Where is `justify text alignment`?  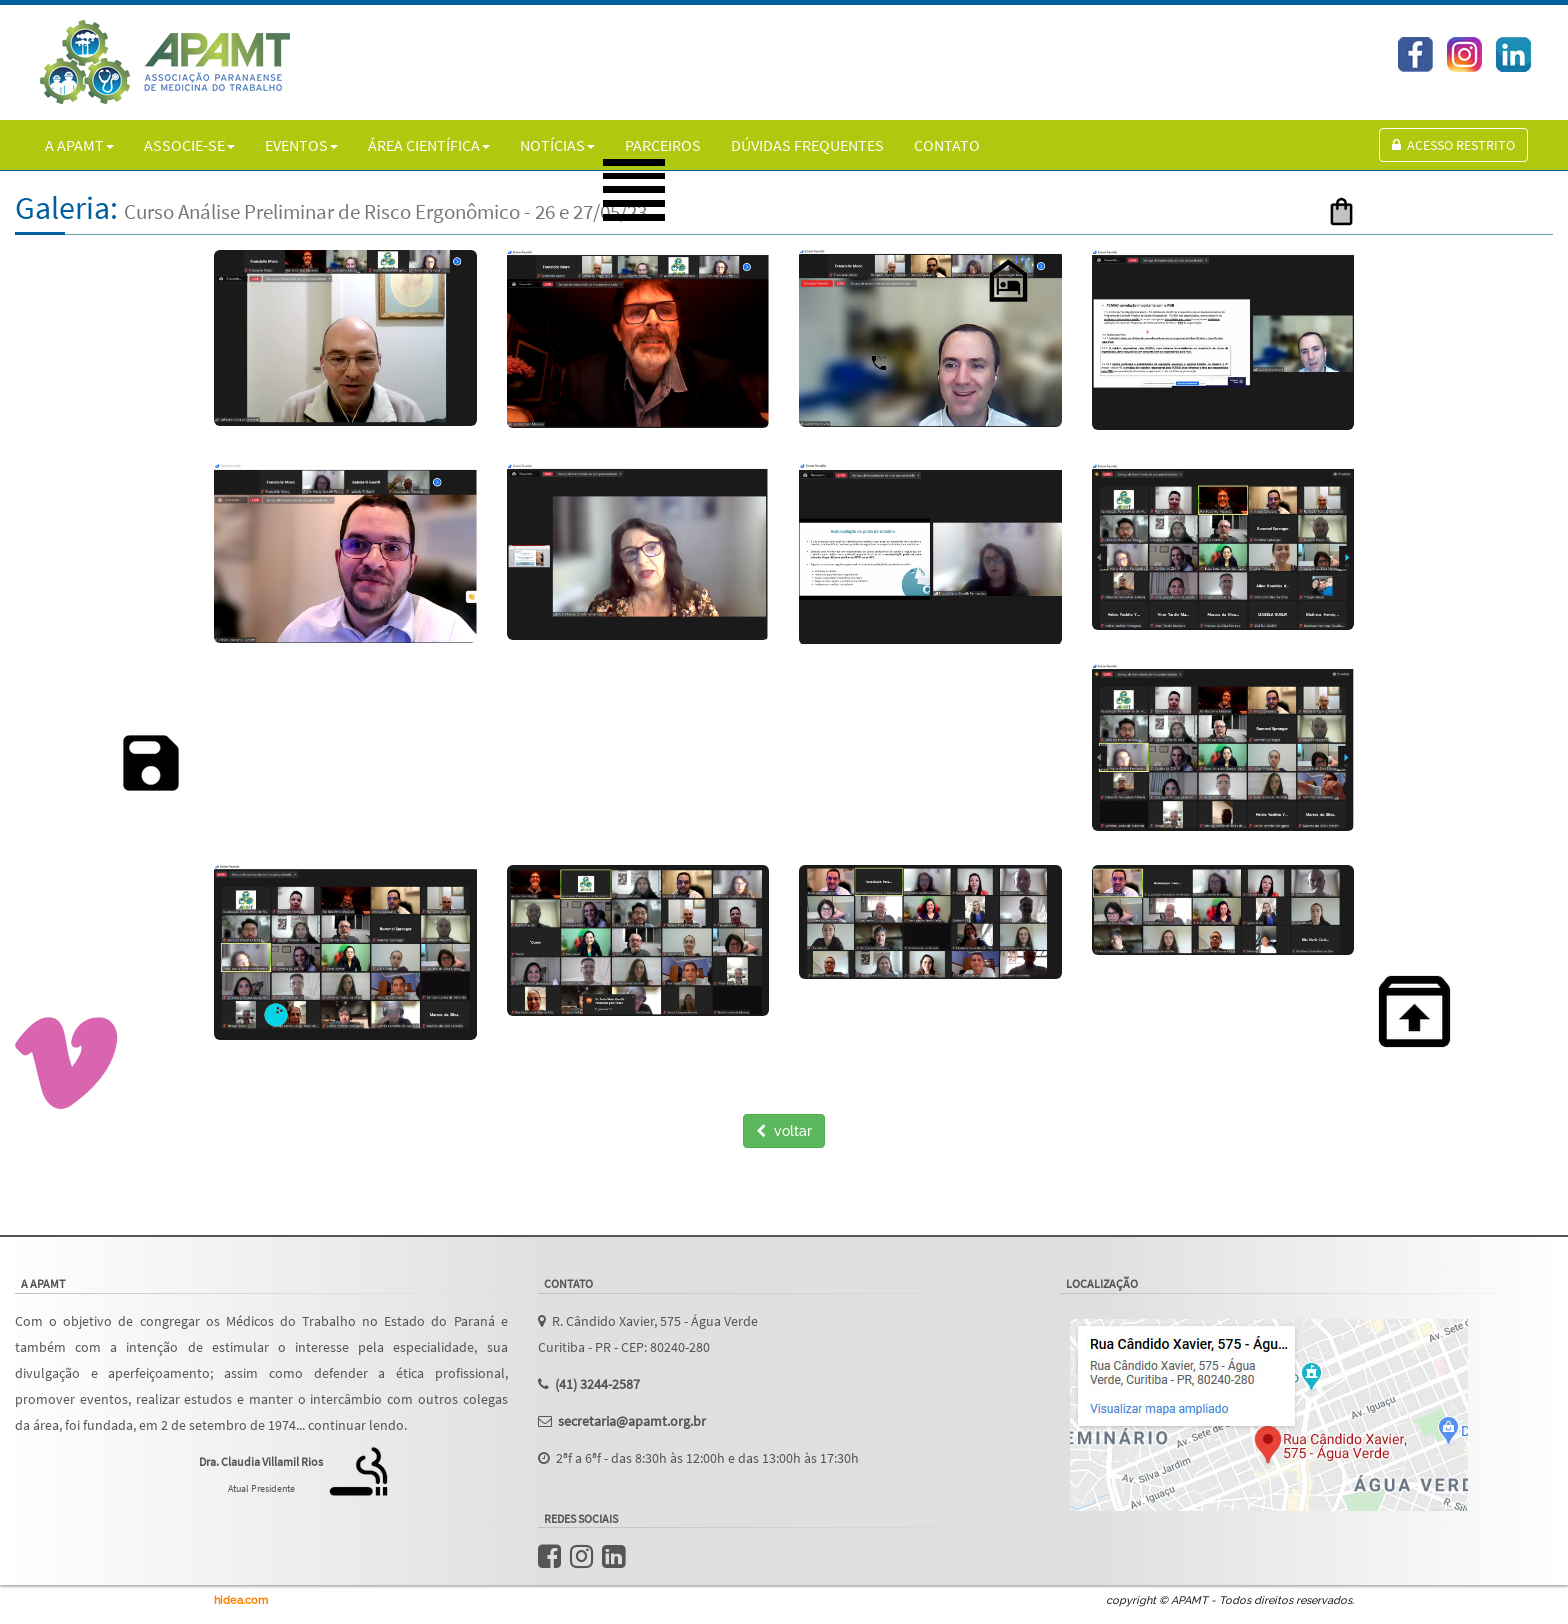 justify text alignment is located at coordinates (634, 190).